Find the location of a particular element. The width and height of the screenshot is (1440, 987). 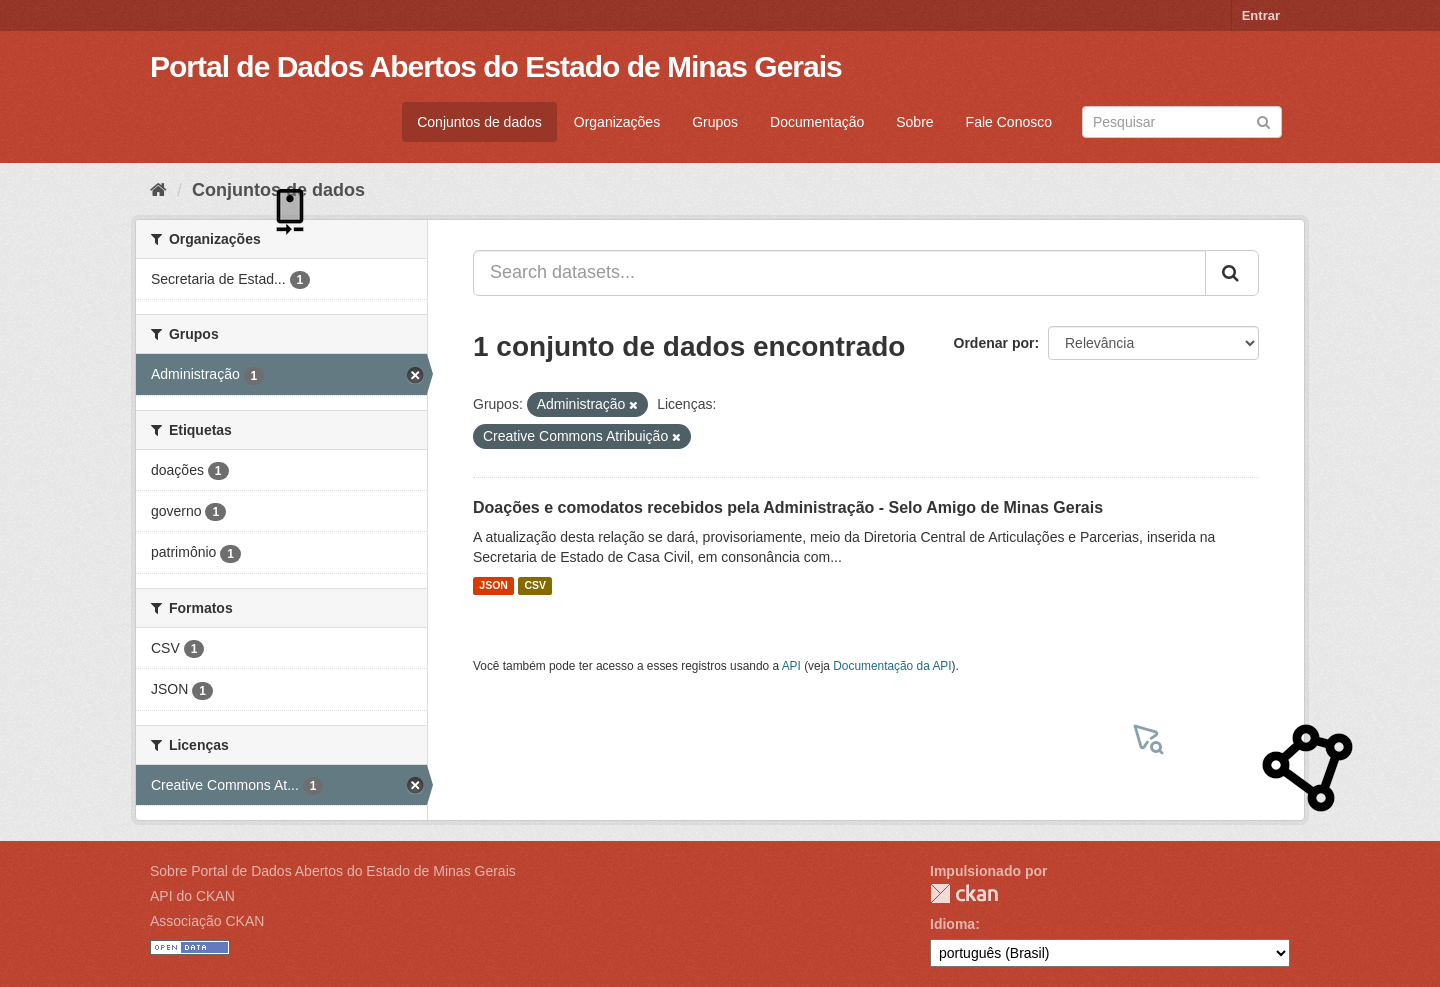

switch to rear camera is located at coordinates (290, 212).